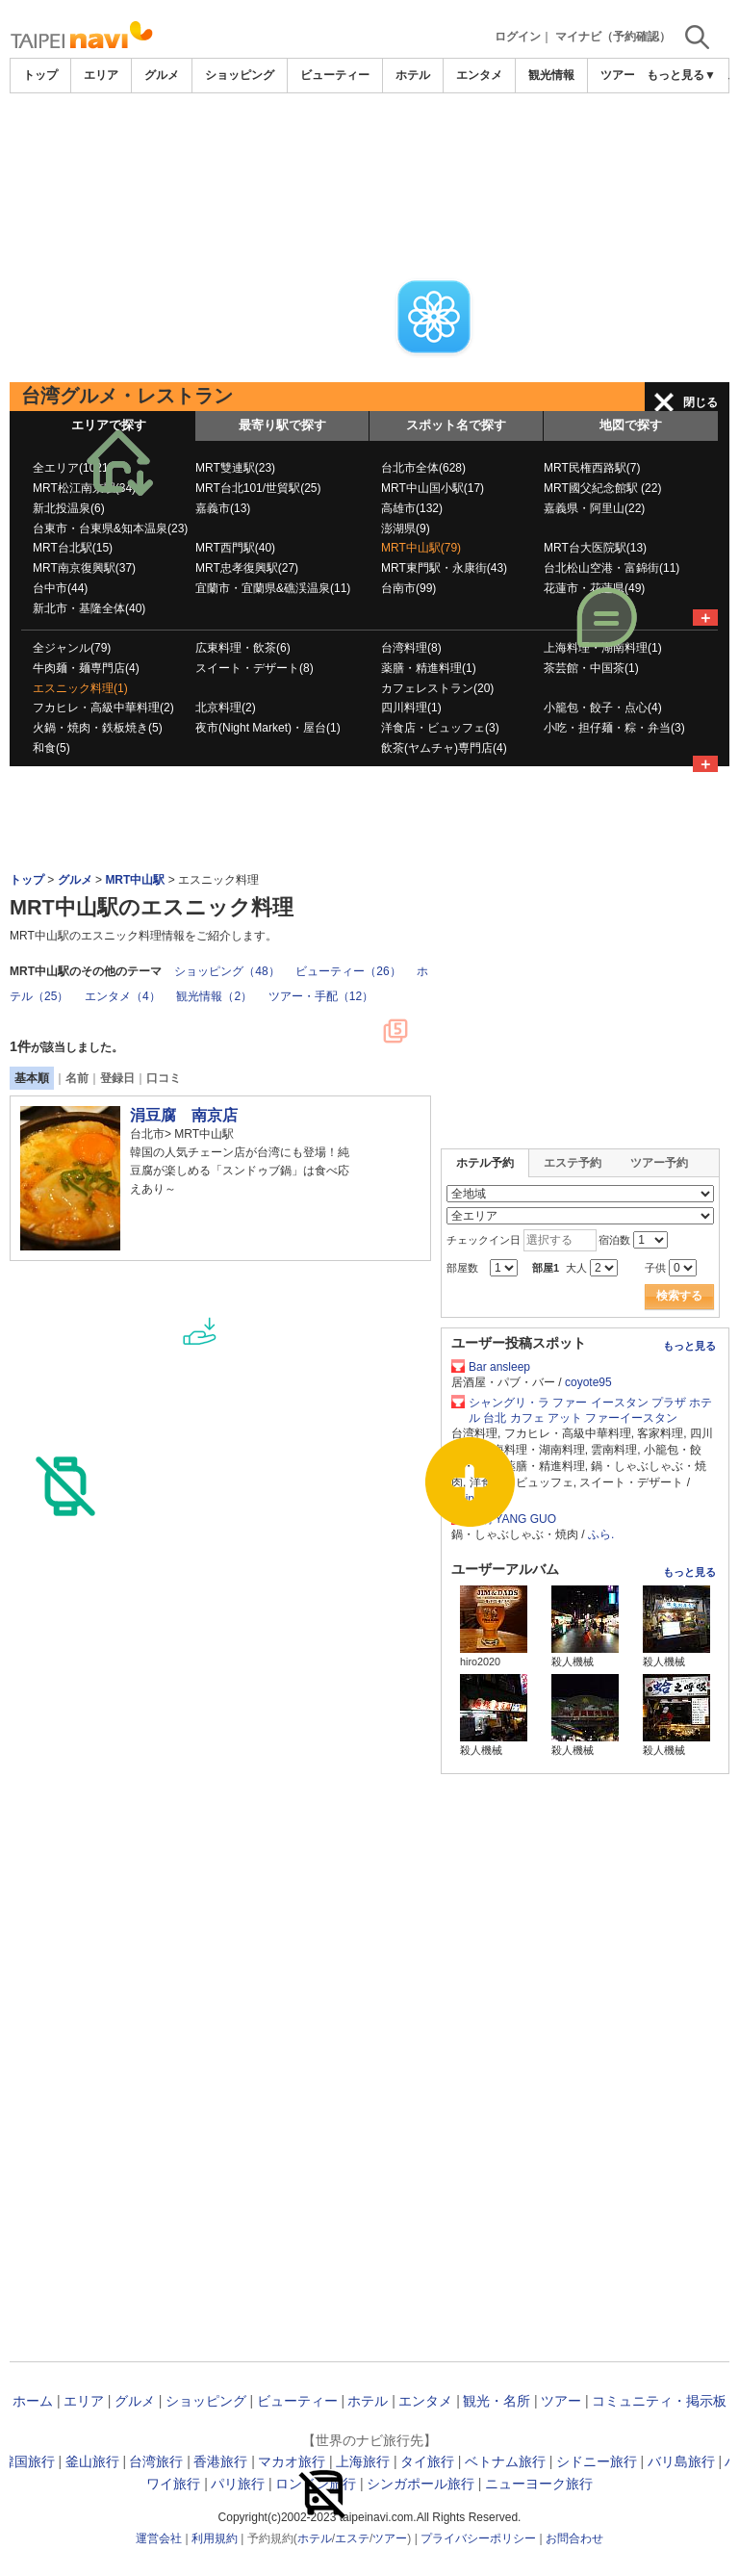  What do you see at coordinates (65, 1486) in the screenshot?
I see `smartwatch disconnected or unavailable` at bounding box center [65, 1486].